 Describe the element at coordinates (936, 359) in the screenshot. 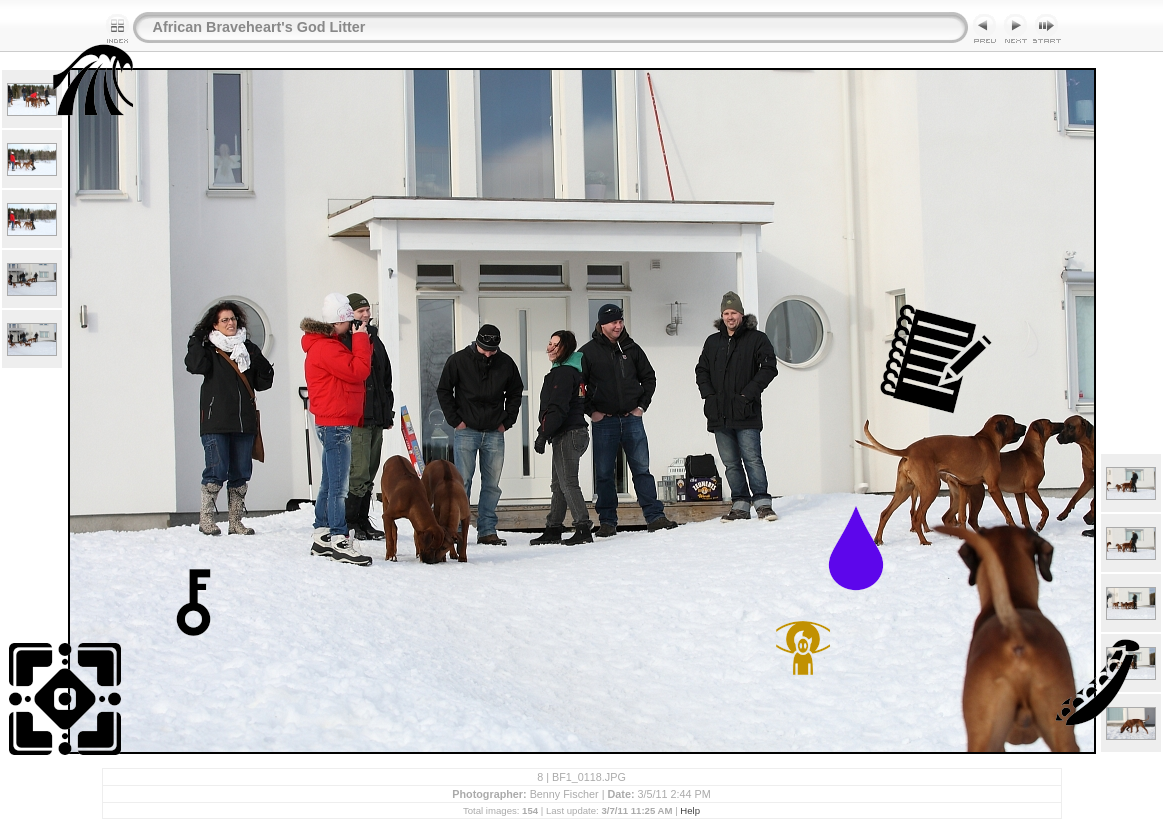

I see `open your notebook or journal` at that location.